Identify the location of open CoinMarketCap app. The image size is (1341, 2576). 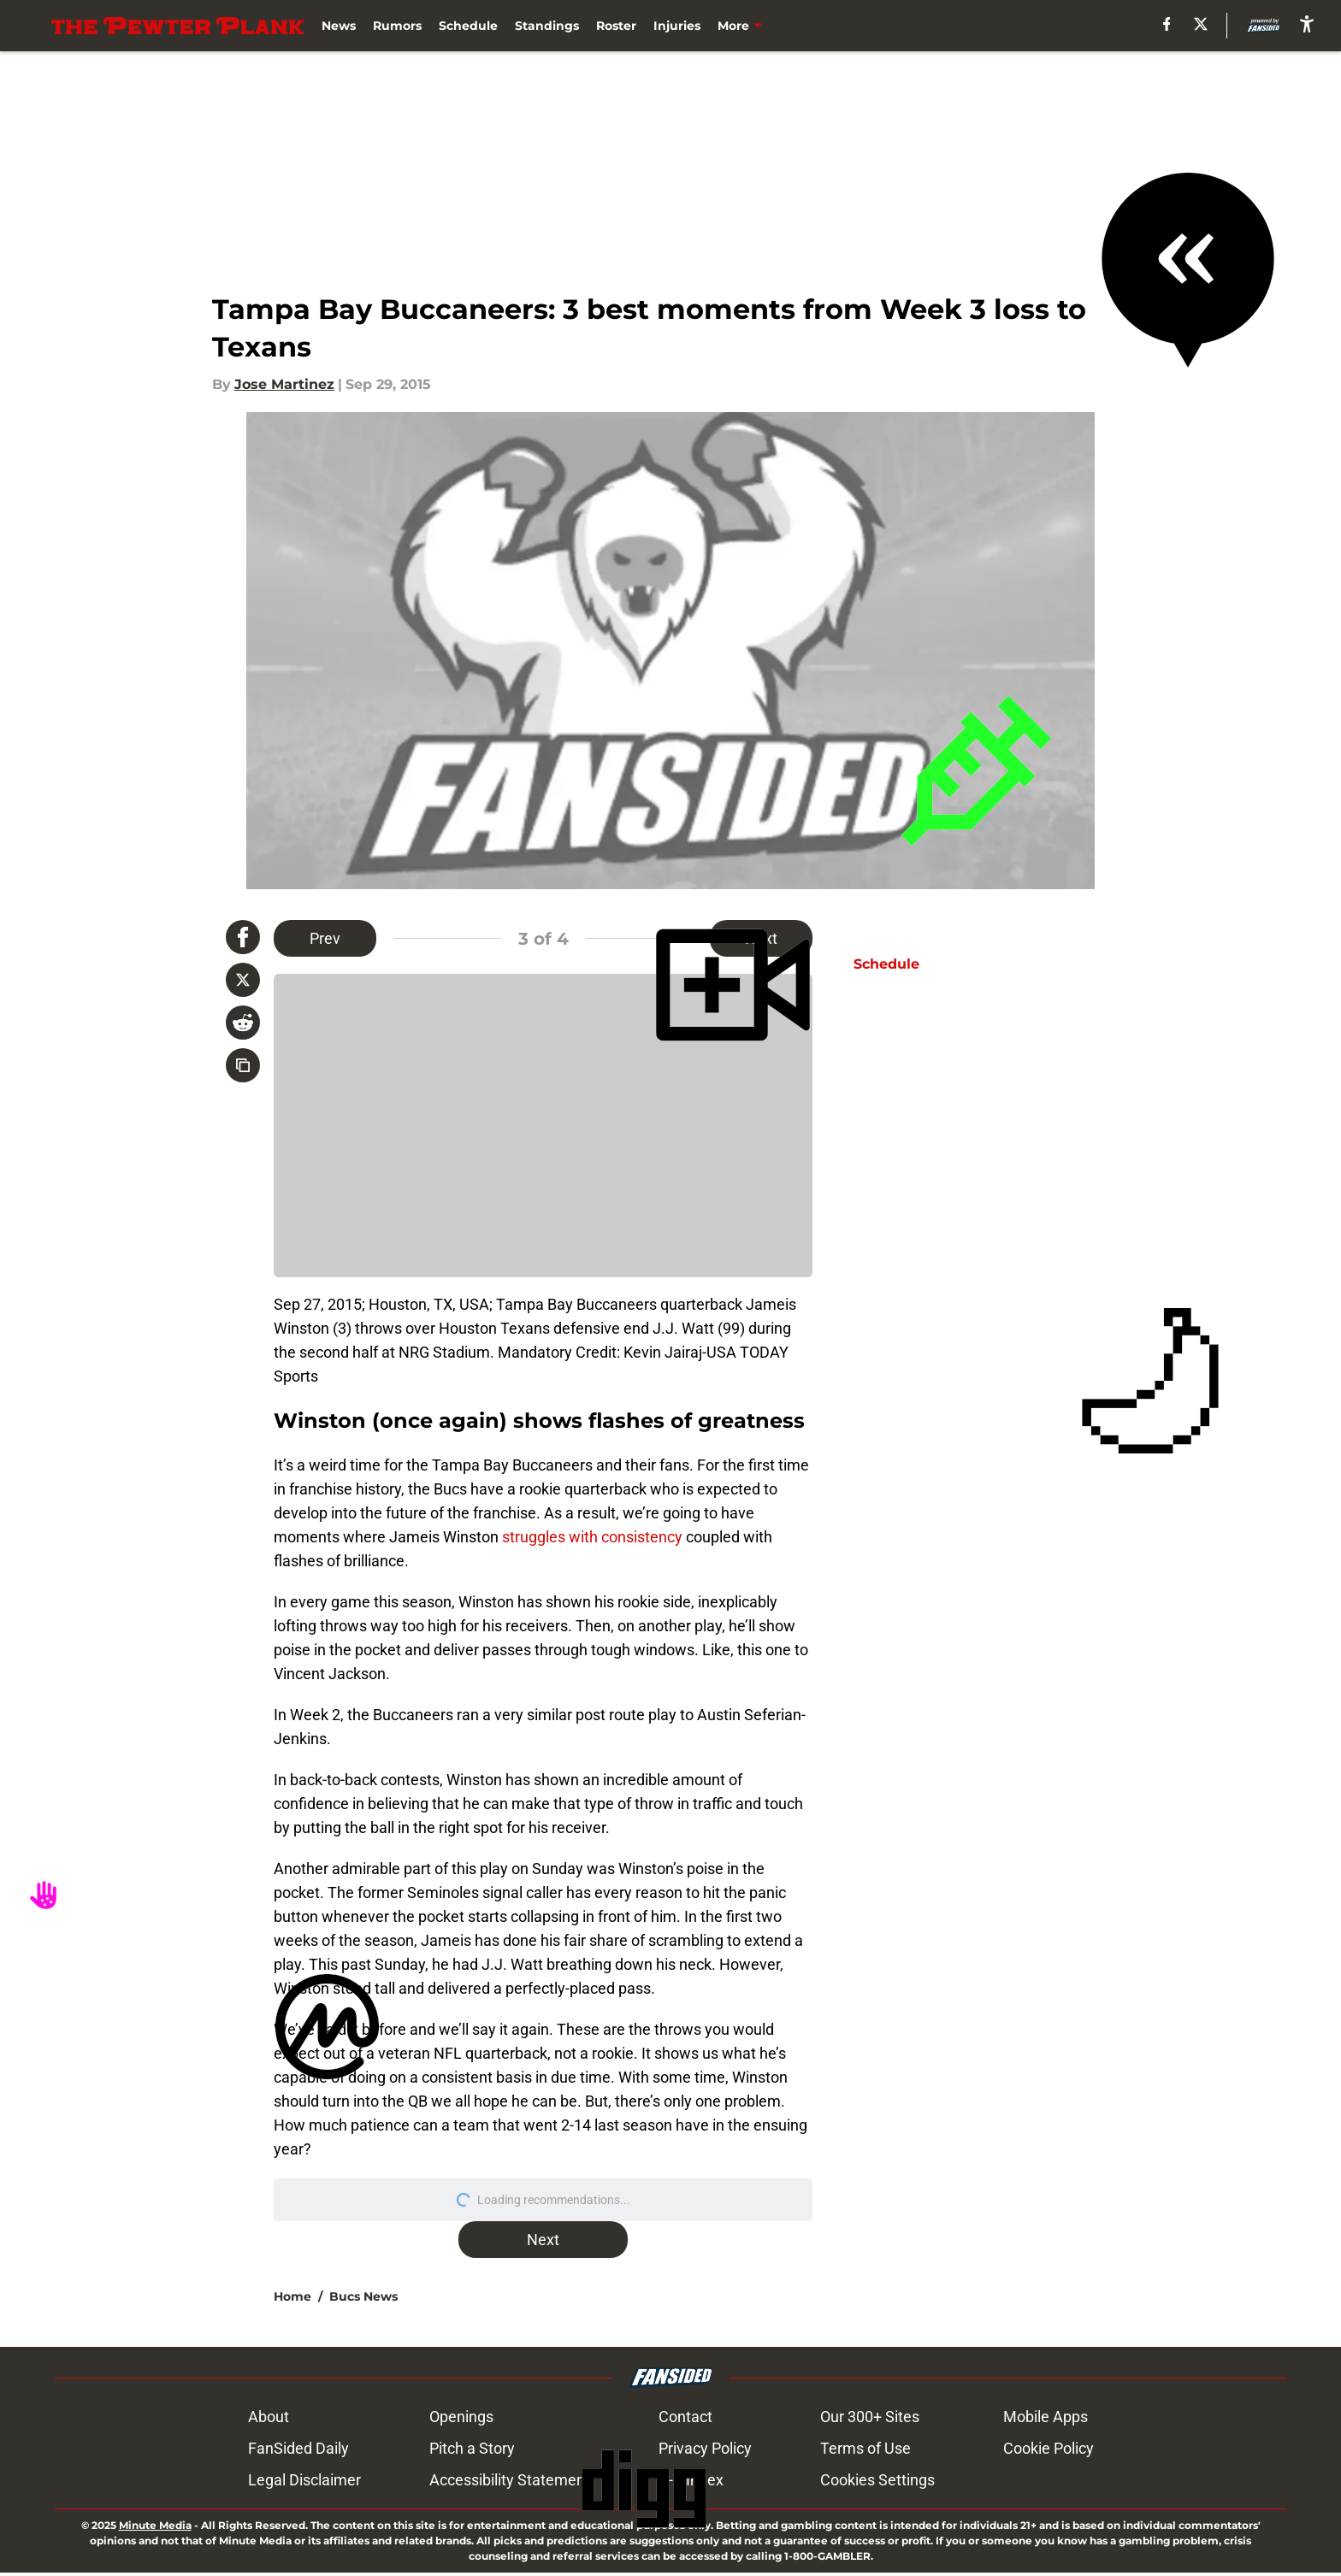
(327, 2026).